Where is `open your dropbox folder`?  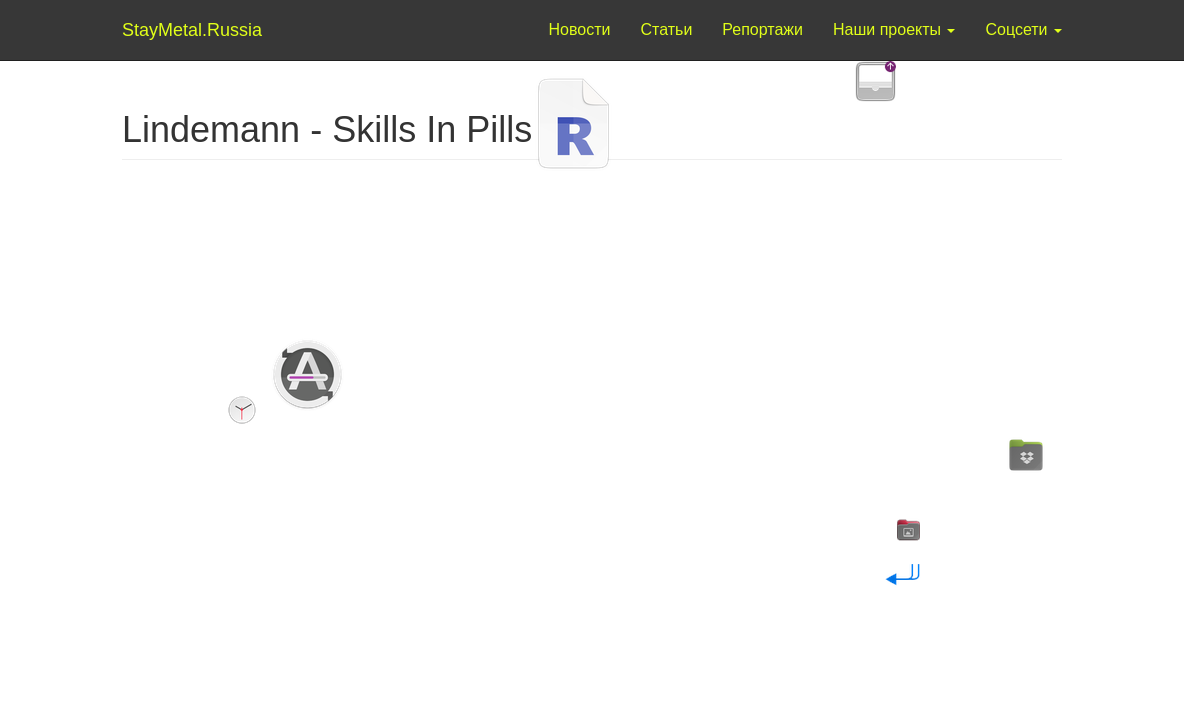
open your dropbox folder is located at coordinates (1026, 455).